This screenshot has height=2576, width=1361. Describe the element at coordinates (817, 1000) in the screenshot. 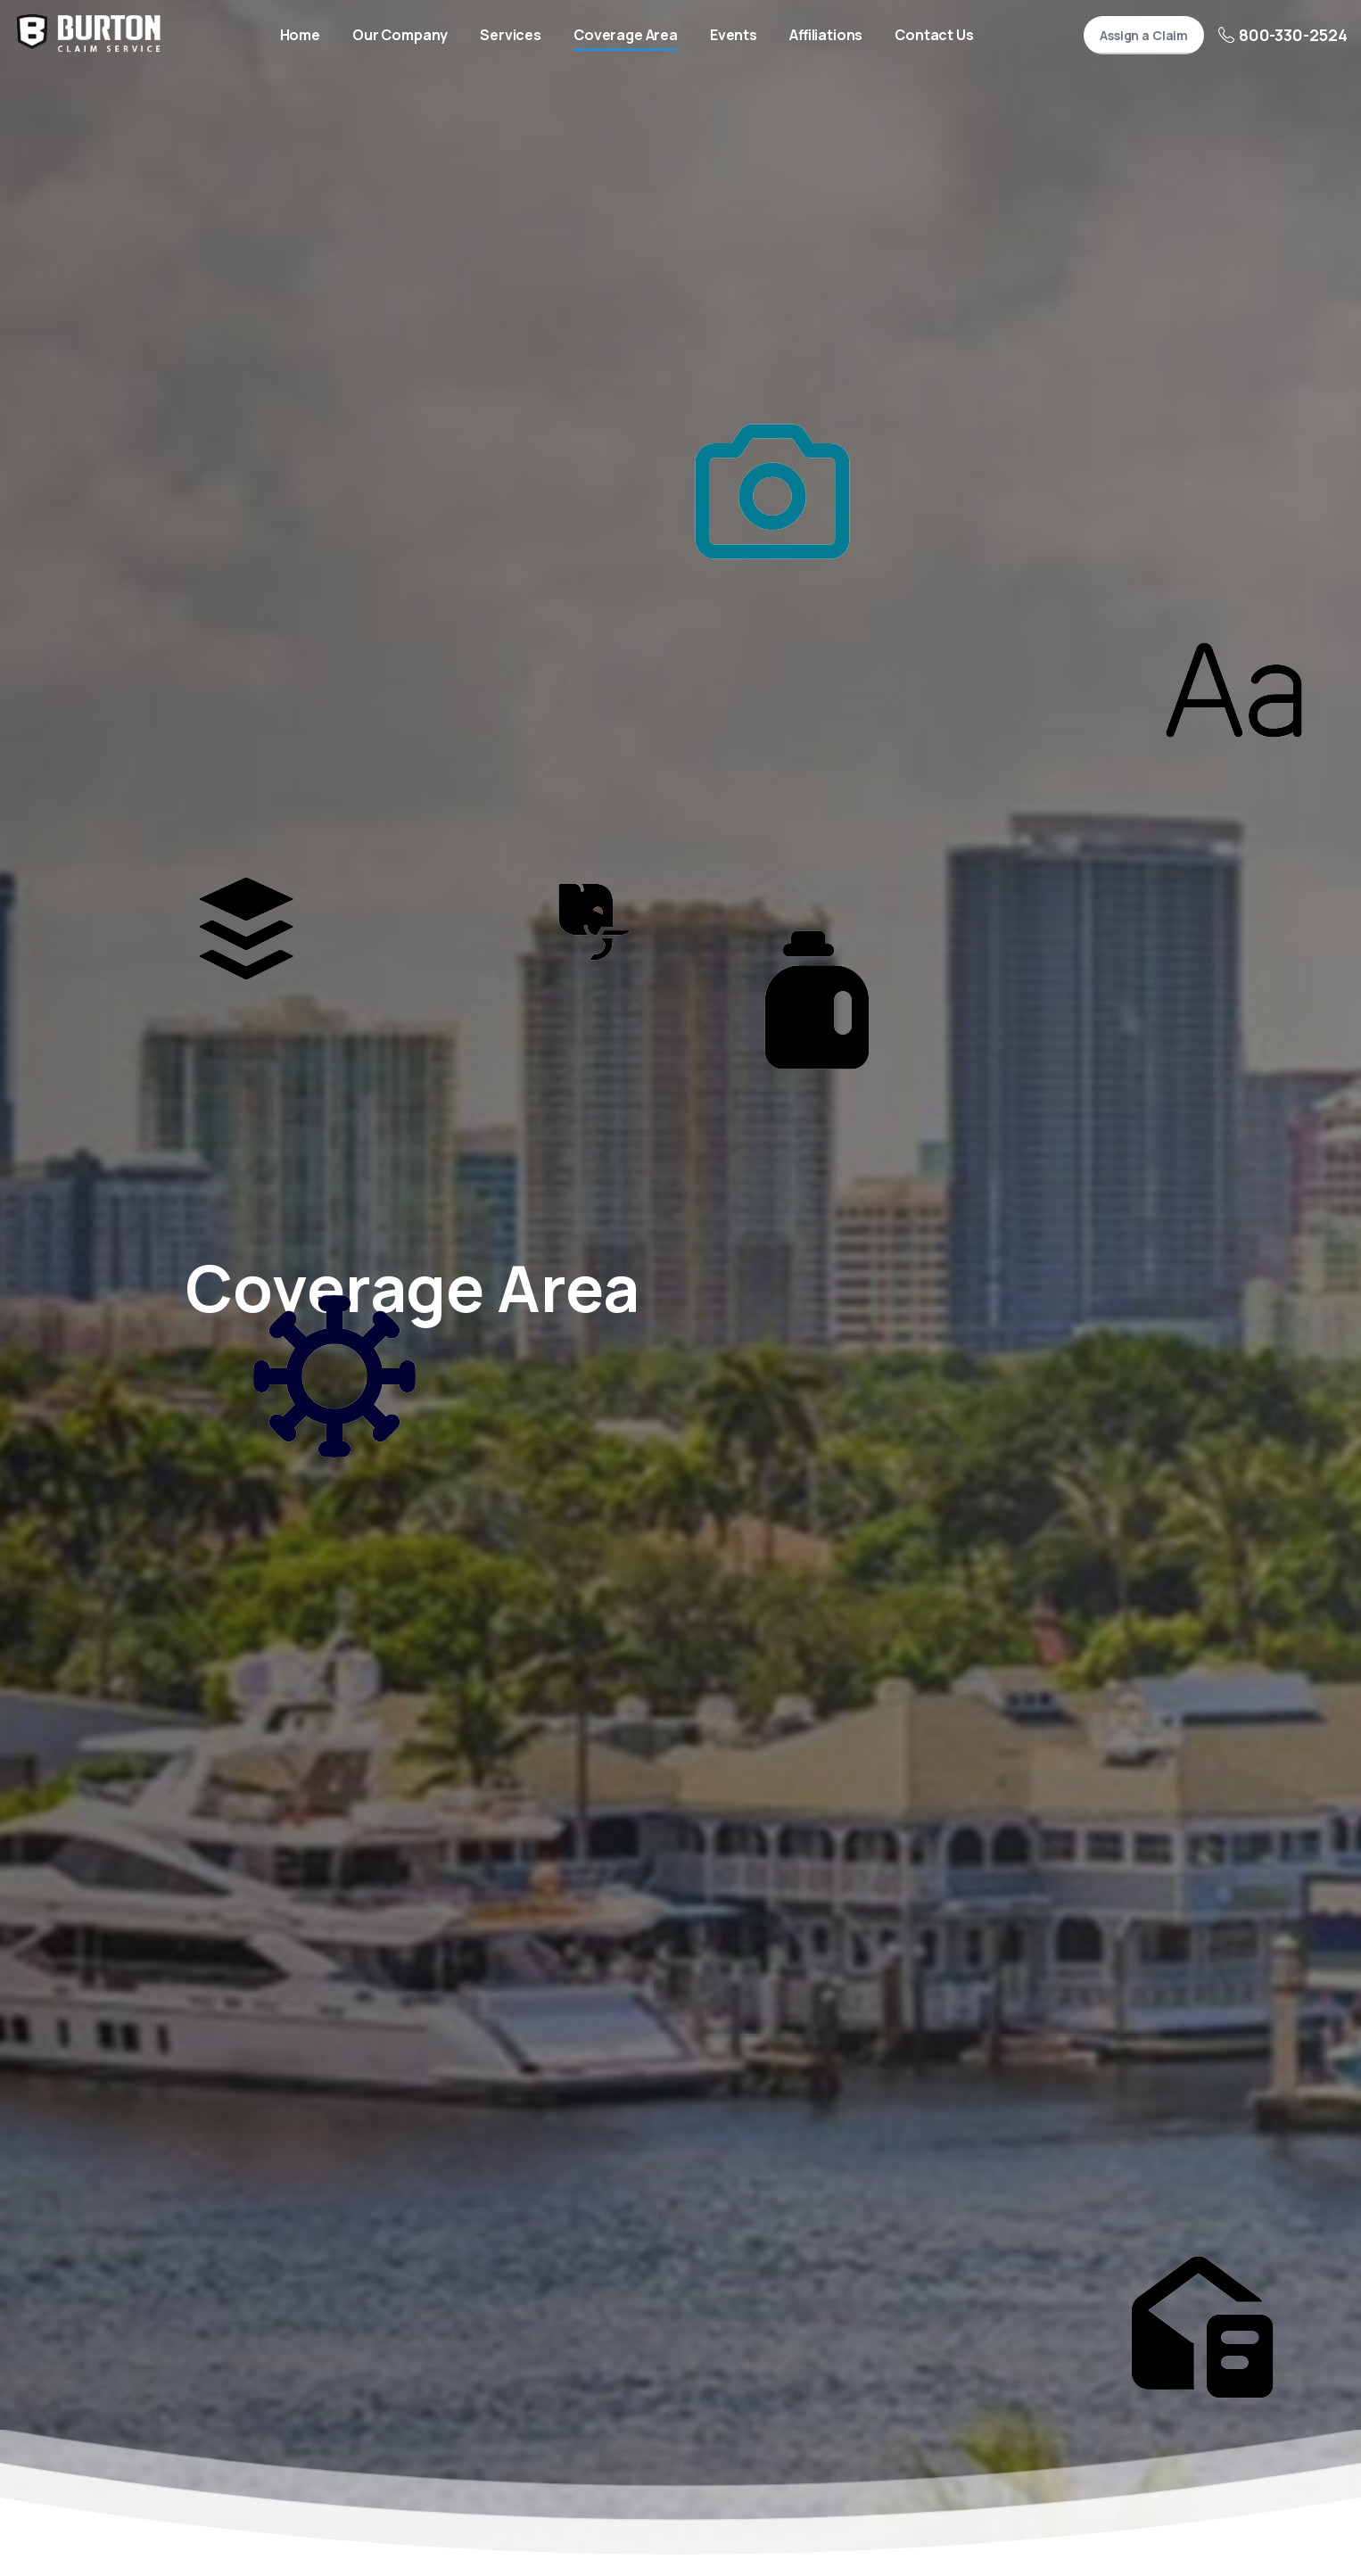

I see `laundry or cleaning product category` at that location.